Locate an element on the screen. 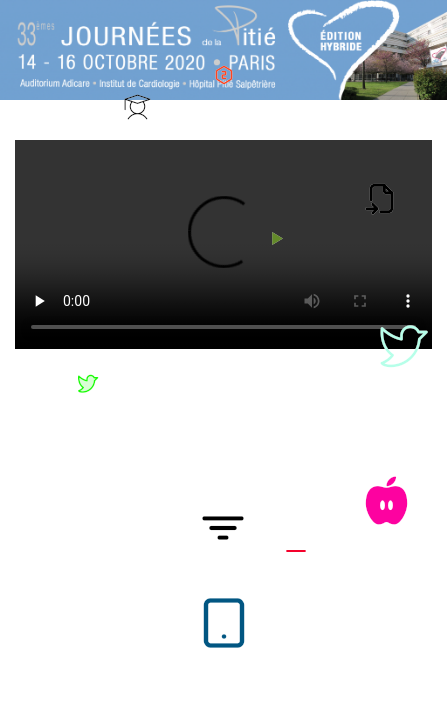  view student profile is located at coordinates (137, 107).